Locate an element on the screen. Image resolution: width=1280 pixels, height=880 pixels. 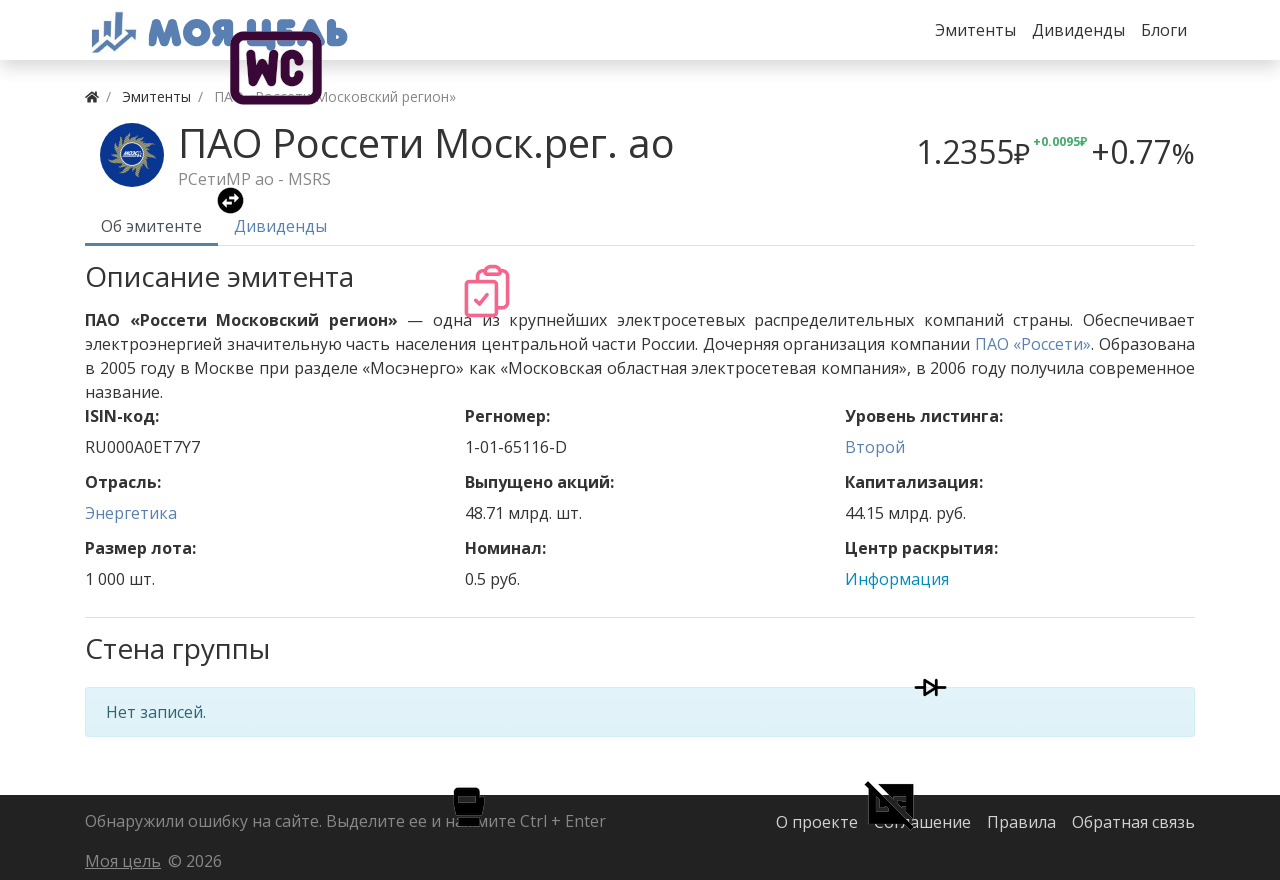
indicates restroom or water closet location is located at coordinates (276, 68).